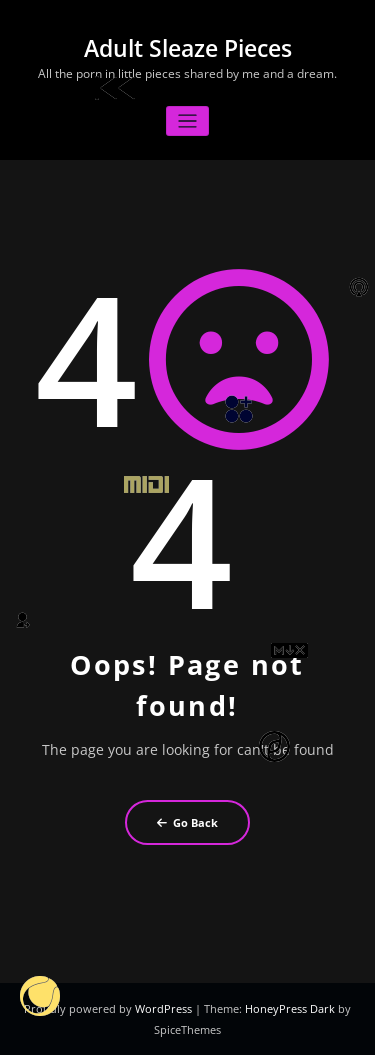  I want to click on skip to the beginning of the track, so click(115, 88).